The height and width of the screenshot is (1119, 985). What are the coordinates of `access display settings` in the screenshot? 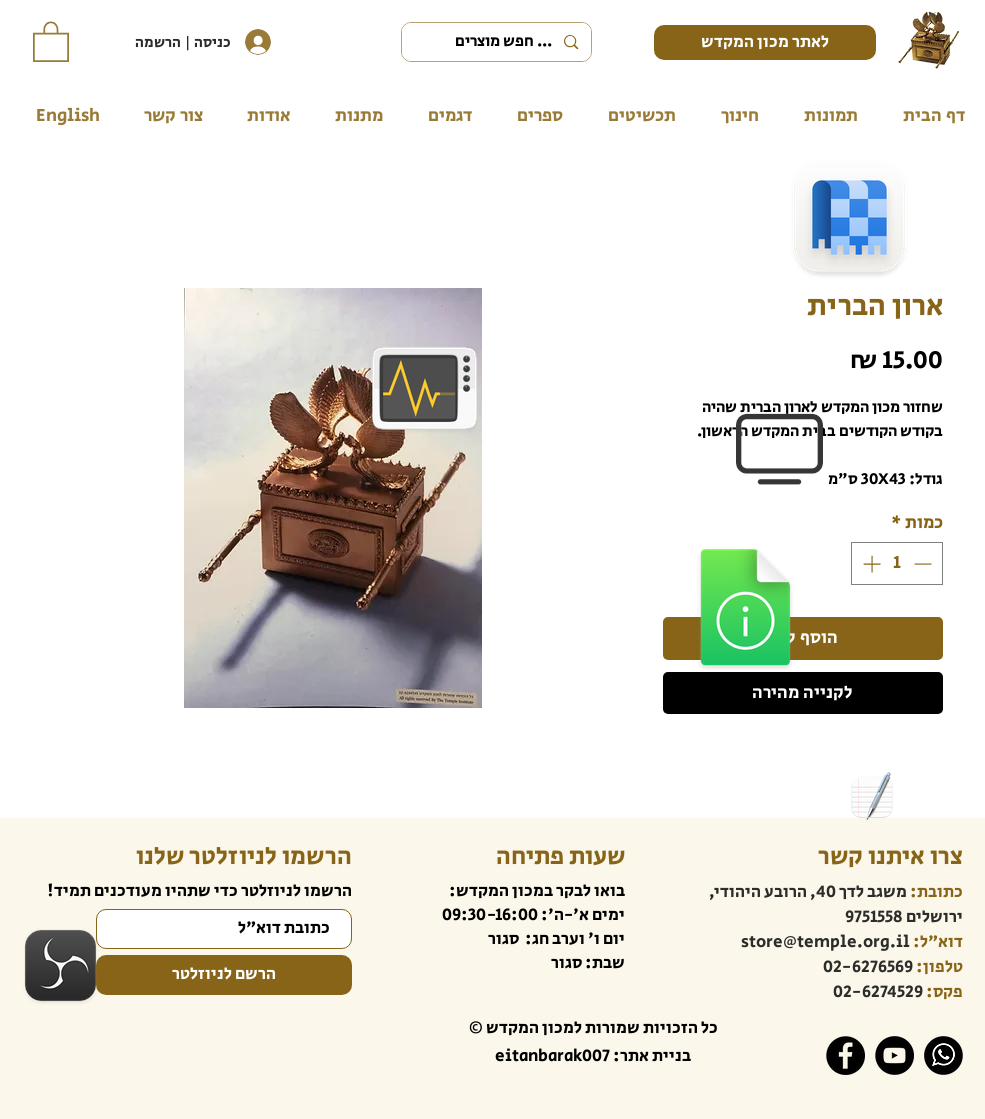 It's located at (779, 446).